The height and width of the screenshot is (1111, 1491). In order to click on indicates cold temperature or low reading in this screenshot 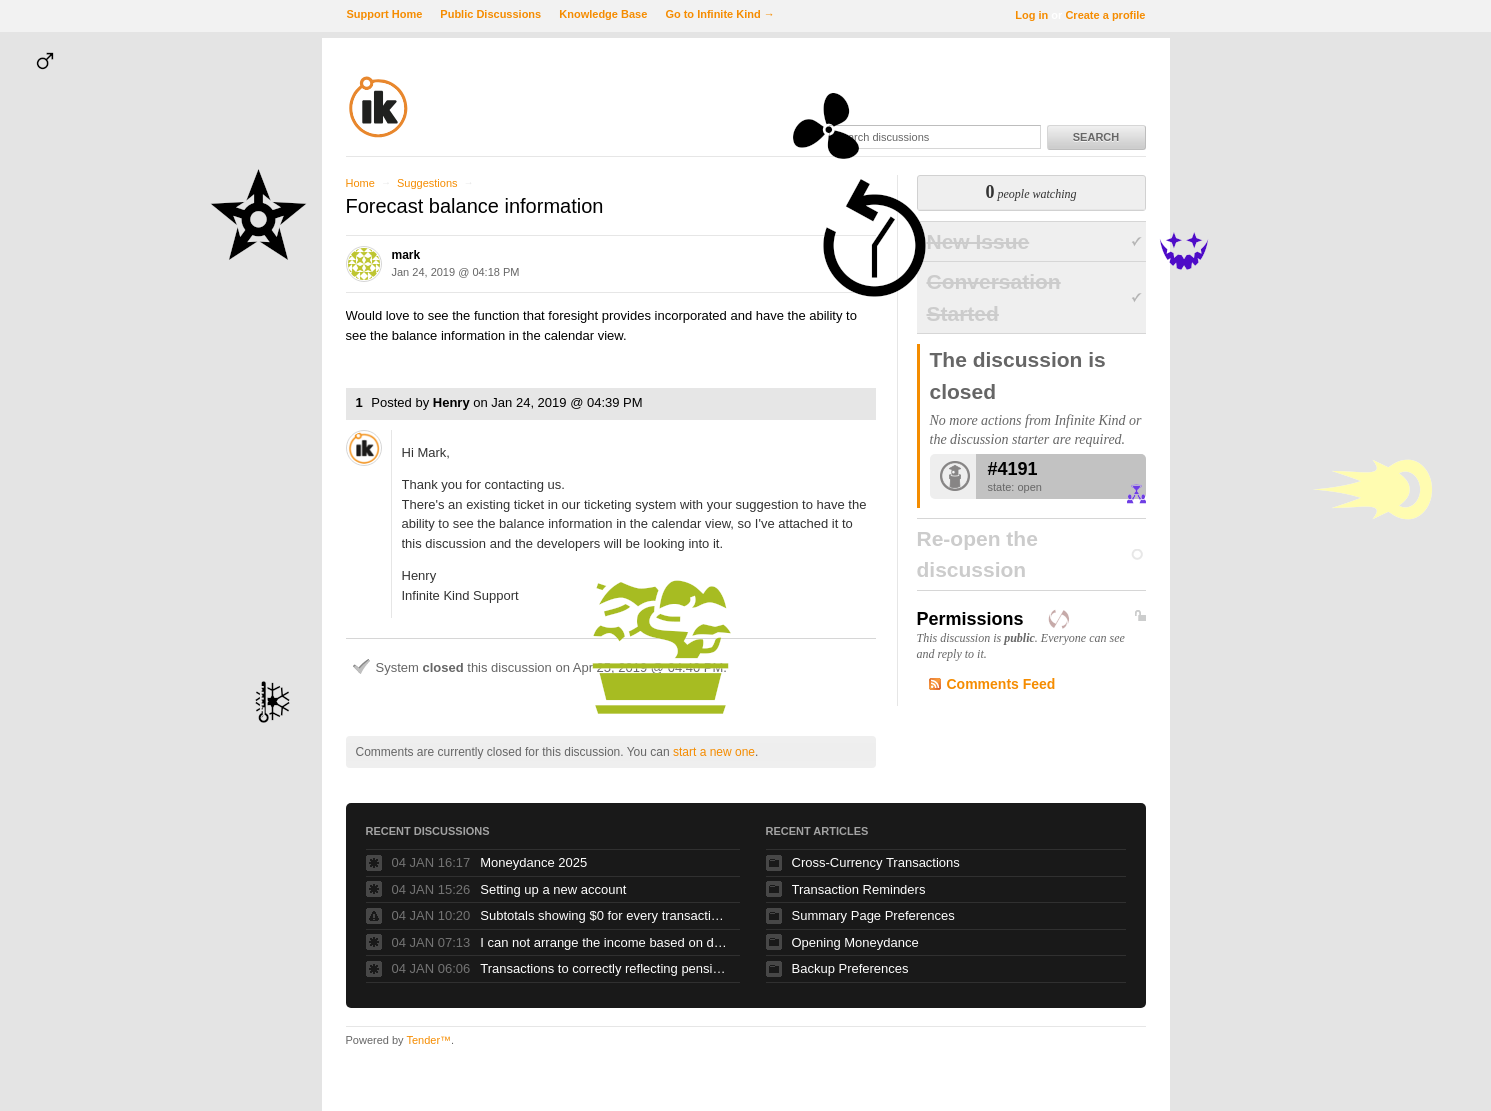, I will do `click(272, 701)`.